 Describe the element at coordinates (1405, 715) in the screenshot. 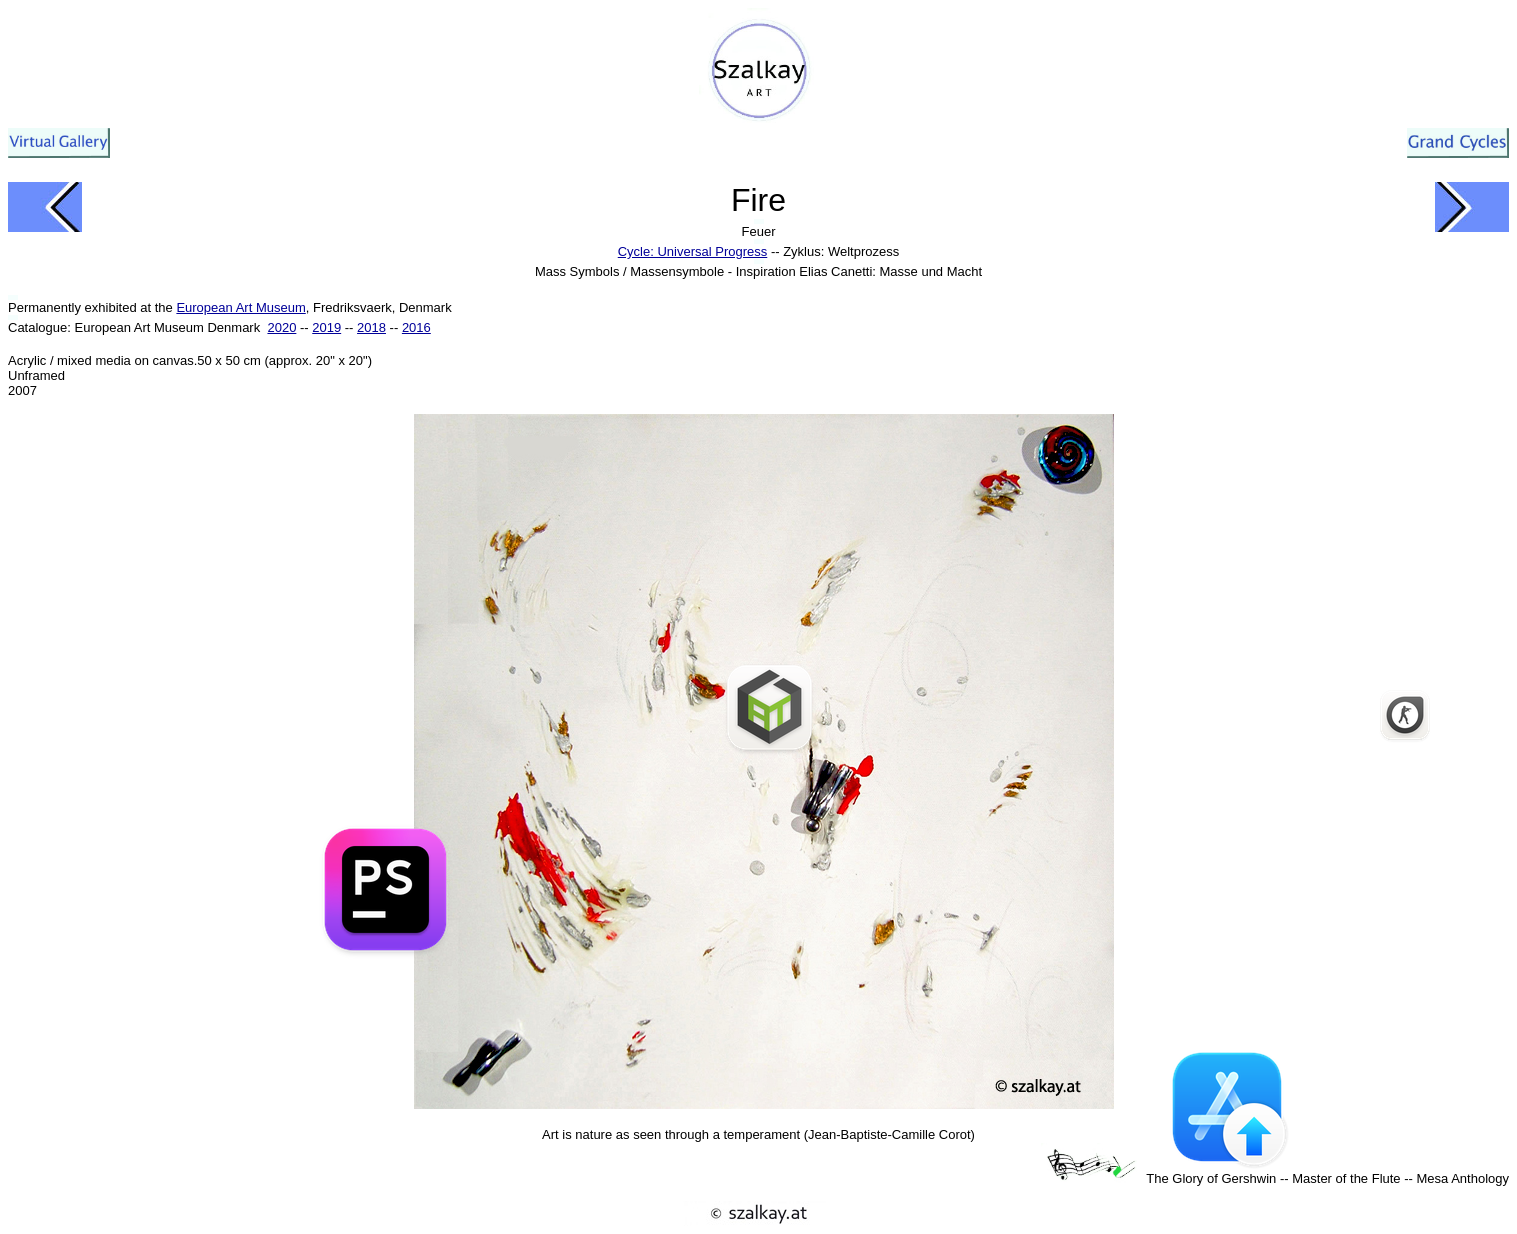

I see `launch counter-strike: global offensive` at that location.